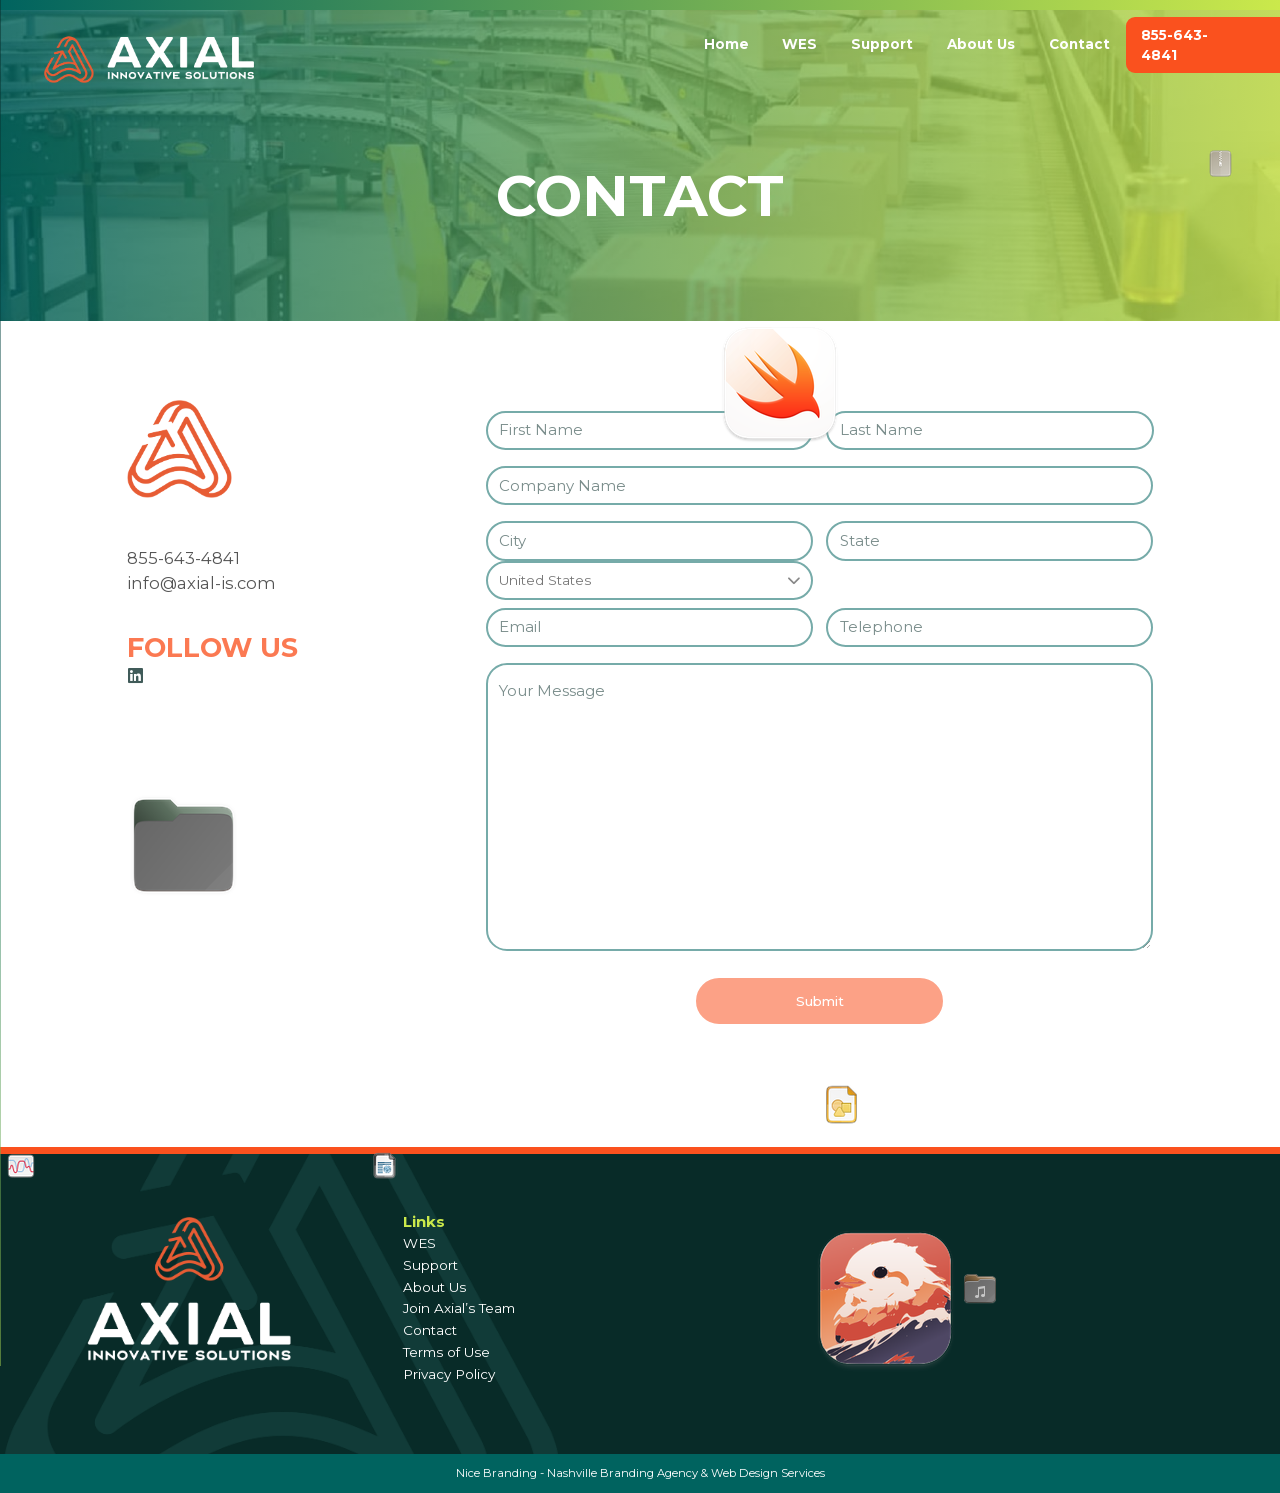 This screenshot has height=1493, width=1280. I want to click on open your music folder, so click(980, 1288).